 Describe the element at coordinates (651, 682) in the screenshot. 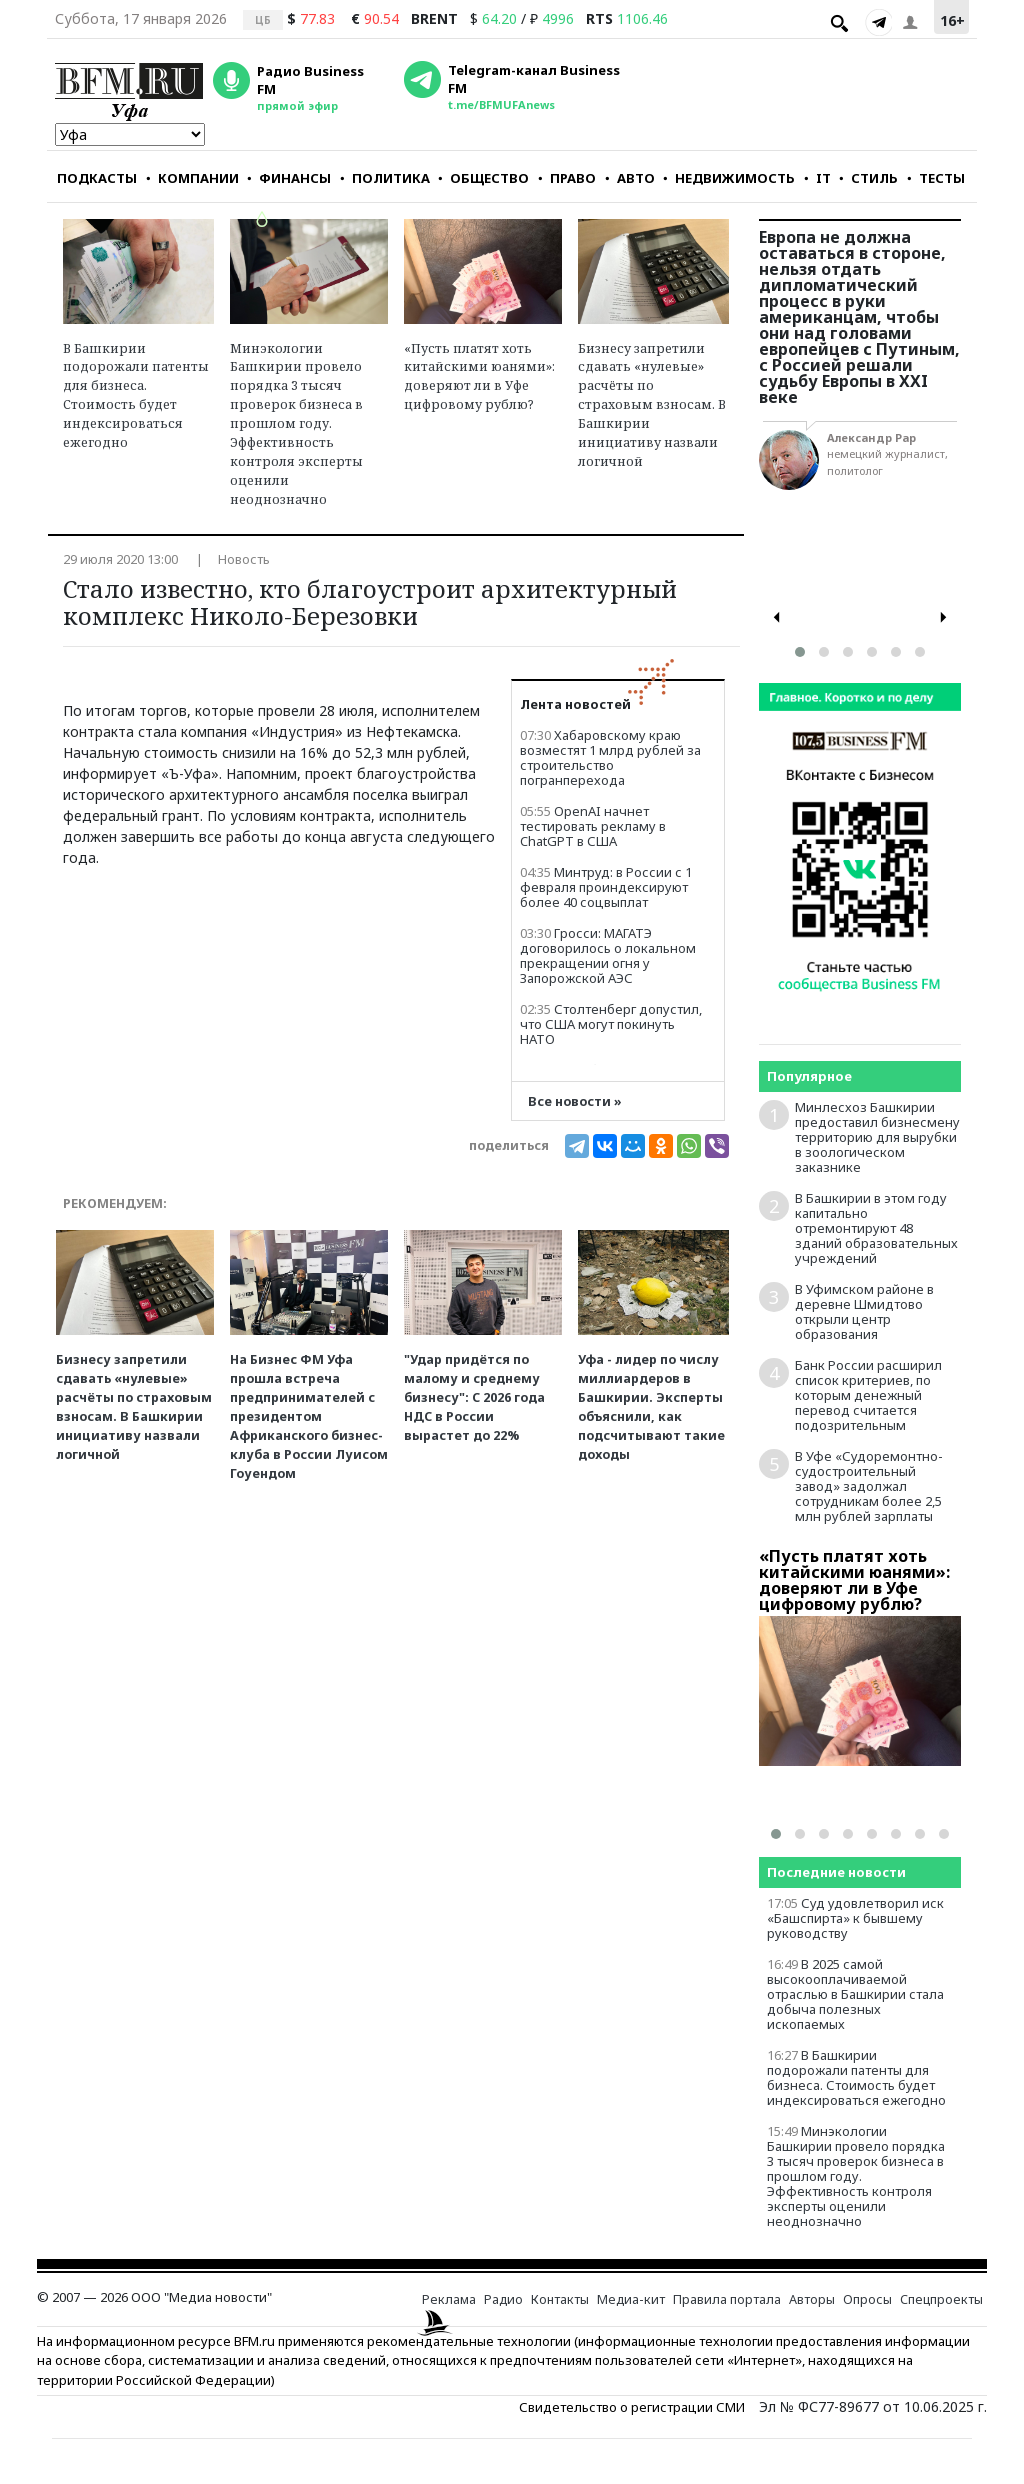

I see `open the Indigo app` at that location.